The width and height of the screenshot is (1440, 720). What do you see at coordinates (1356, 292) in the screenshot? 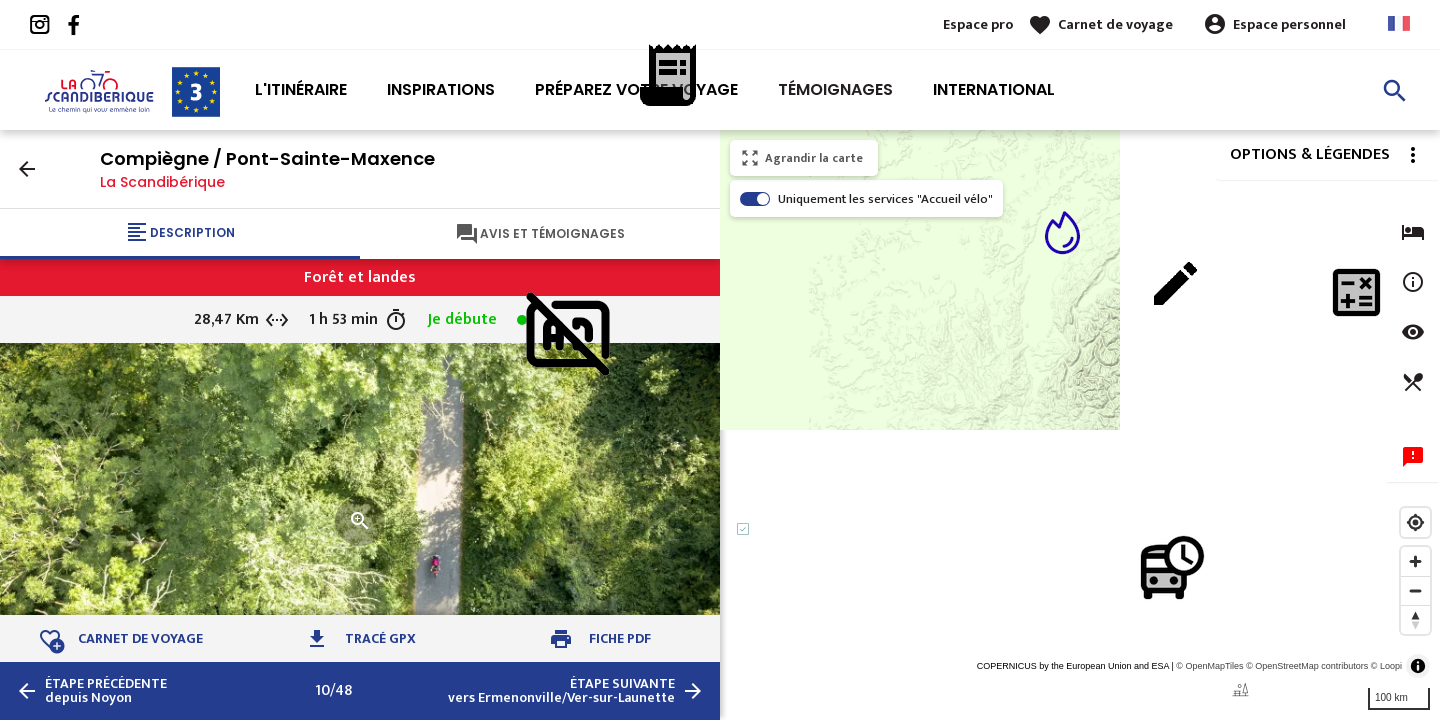
I see `open calculator tool` at bounding box center [1356, 292].